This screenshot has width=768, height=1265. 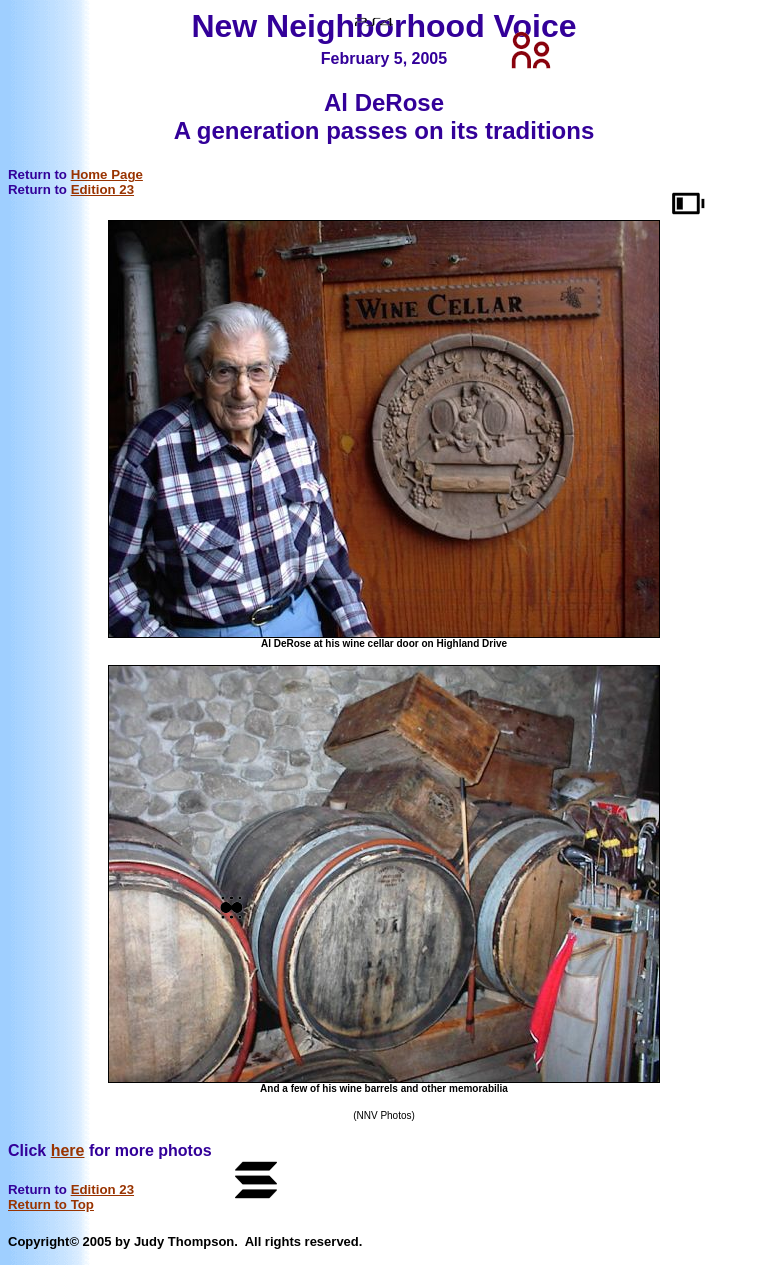 I want to click on indicates hazy or foggy weather conditions, so click(x=231, y=907).